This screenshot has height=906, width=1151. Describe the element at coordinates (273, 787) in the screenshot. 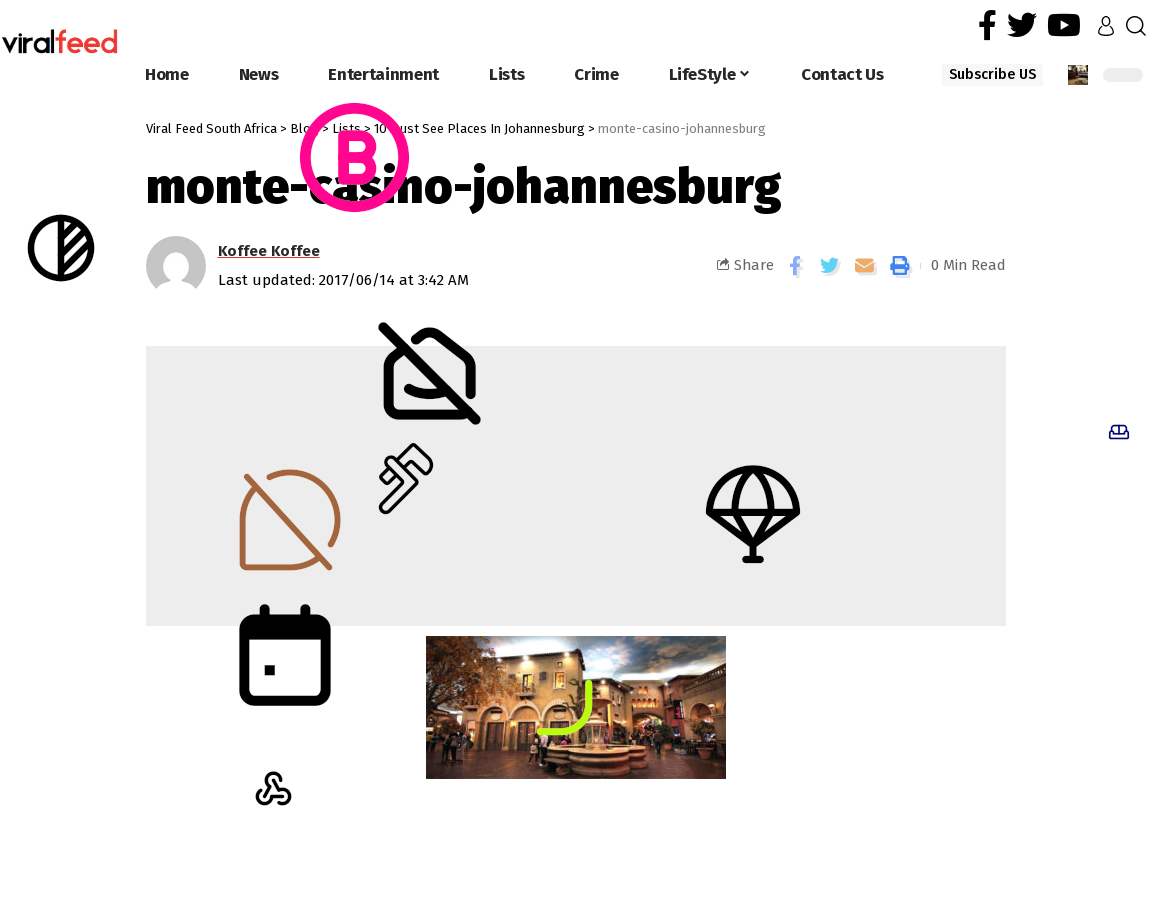

I see `configure webhook integrations` at that location.